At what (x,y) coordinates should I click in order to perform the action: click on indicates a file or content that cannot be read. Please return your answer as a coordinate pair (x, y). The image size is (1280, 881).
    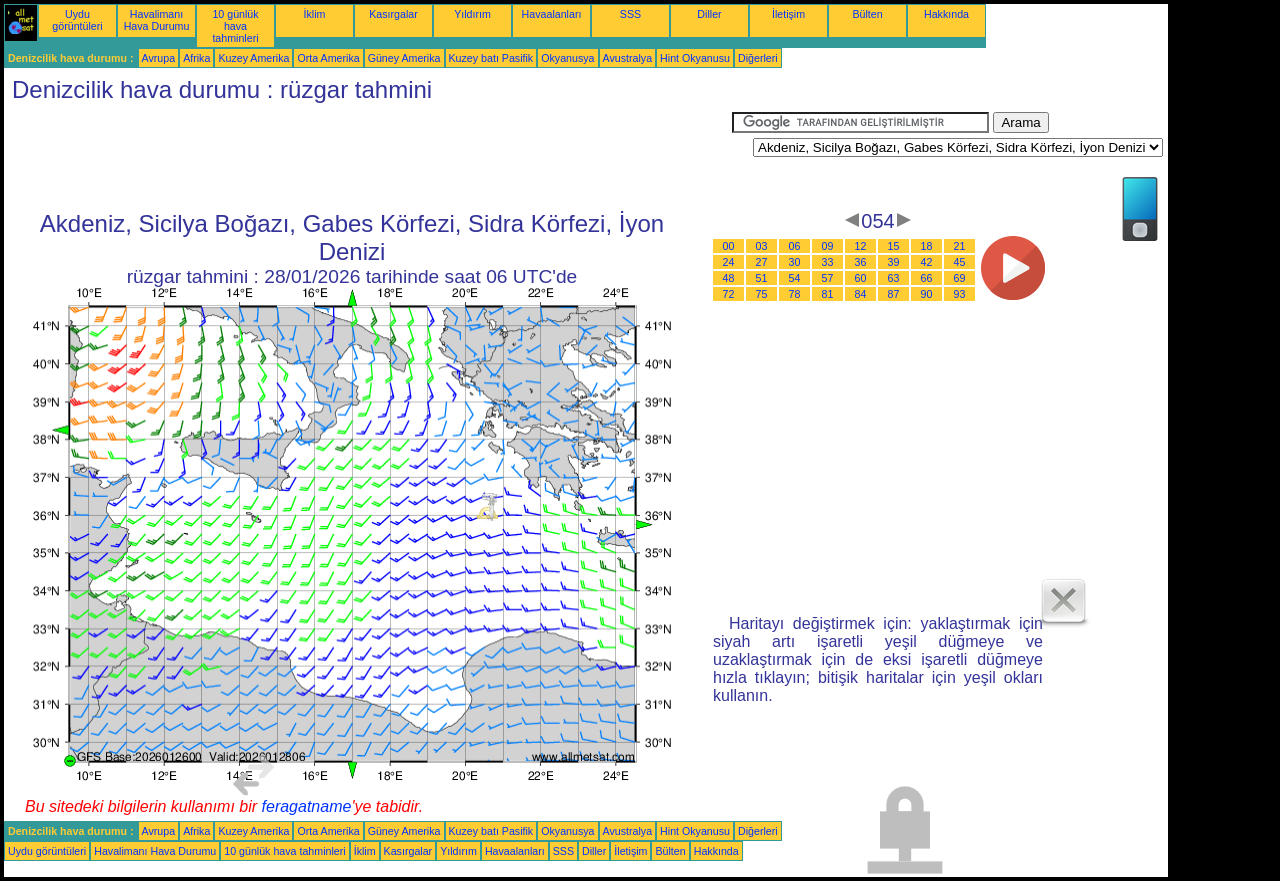
    Looking at the image, I should click on (1064, 603).